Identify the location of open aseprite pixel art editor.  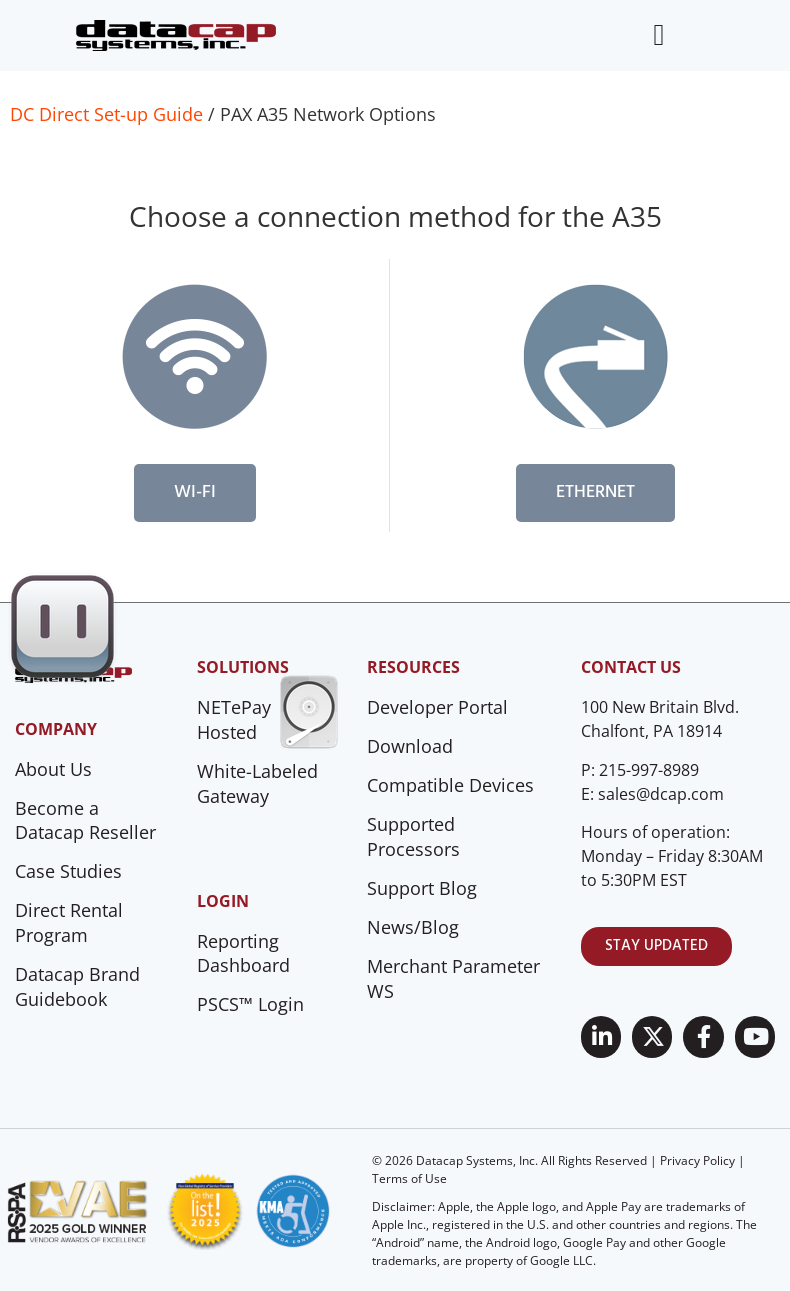
(62, 626).